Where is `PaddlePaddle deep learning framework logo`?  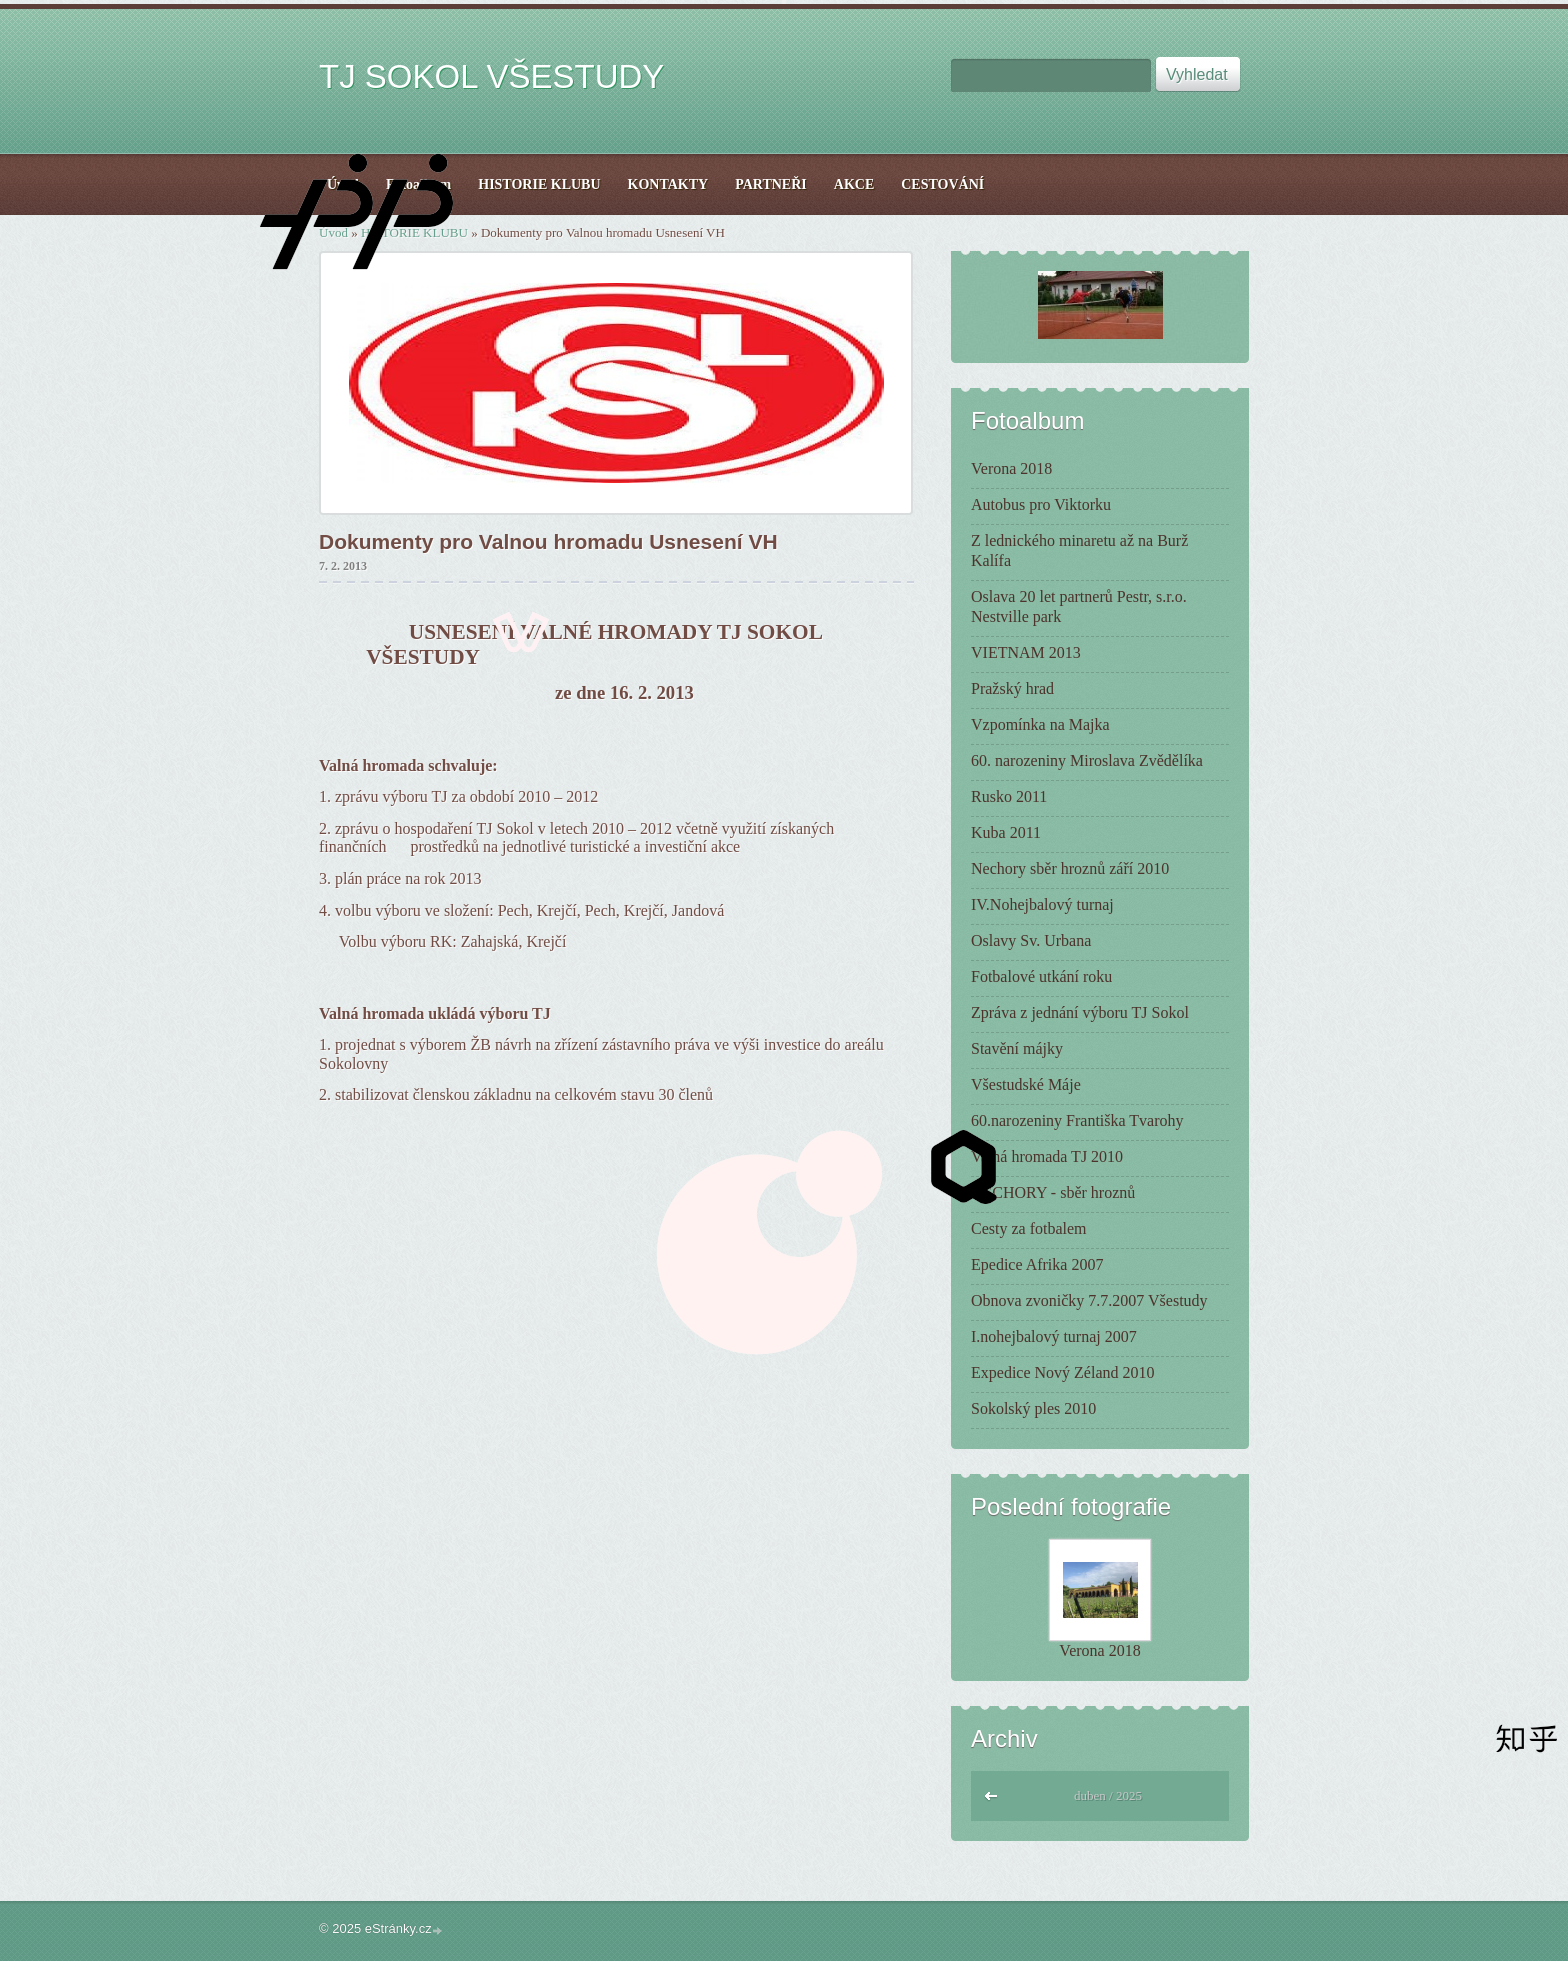 PaddlePaddle deep learning framework logo is located at coordinates (356, 211).